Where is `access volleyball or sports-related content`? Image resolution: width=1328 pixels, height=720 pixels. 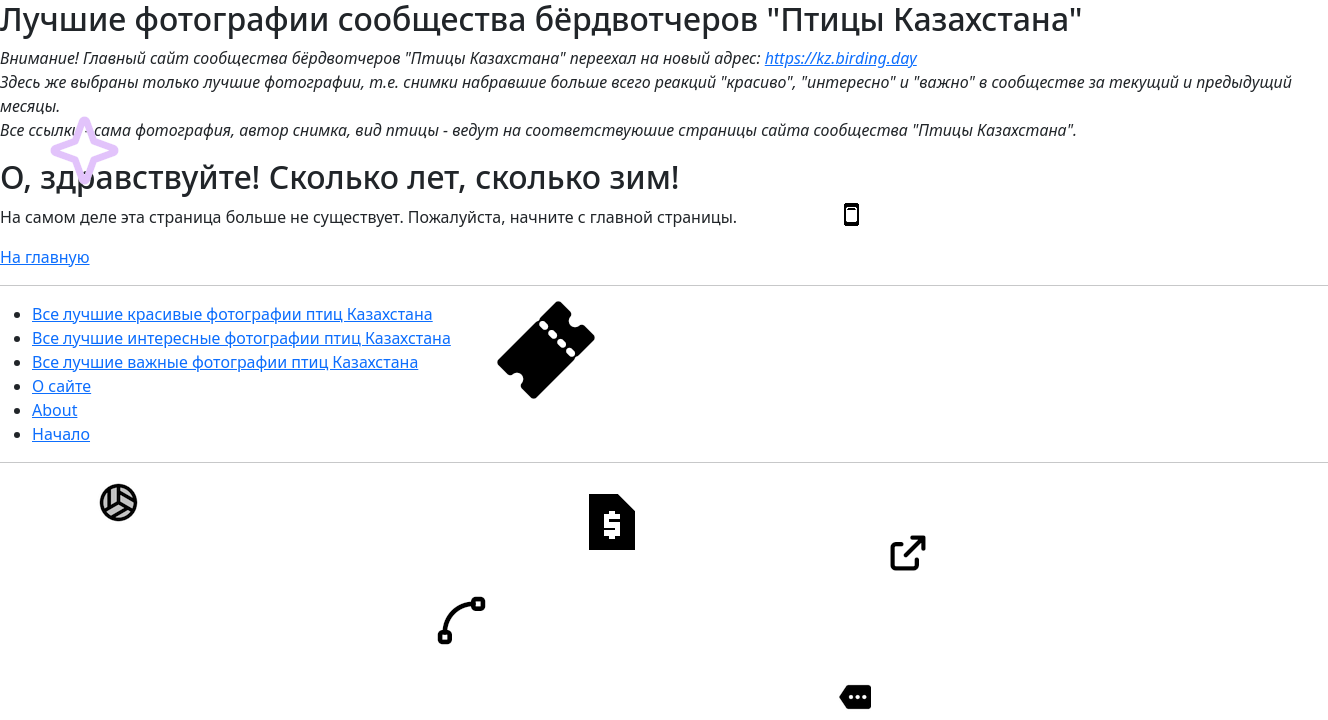 access volleyball or sports-related content is located at coordinates (118, 502).